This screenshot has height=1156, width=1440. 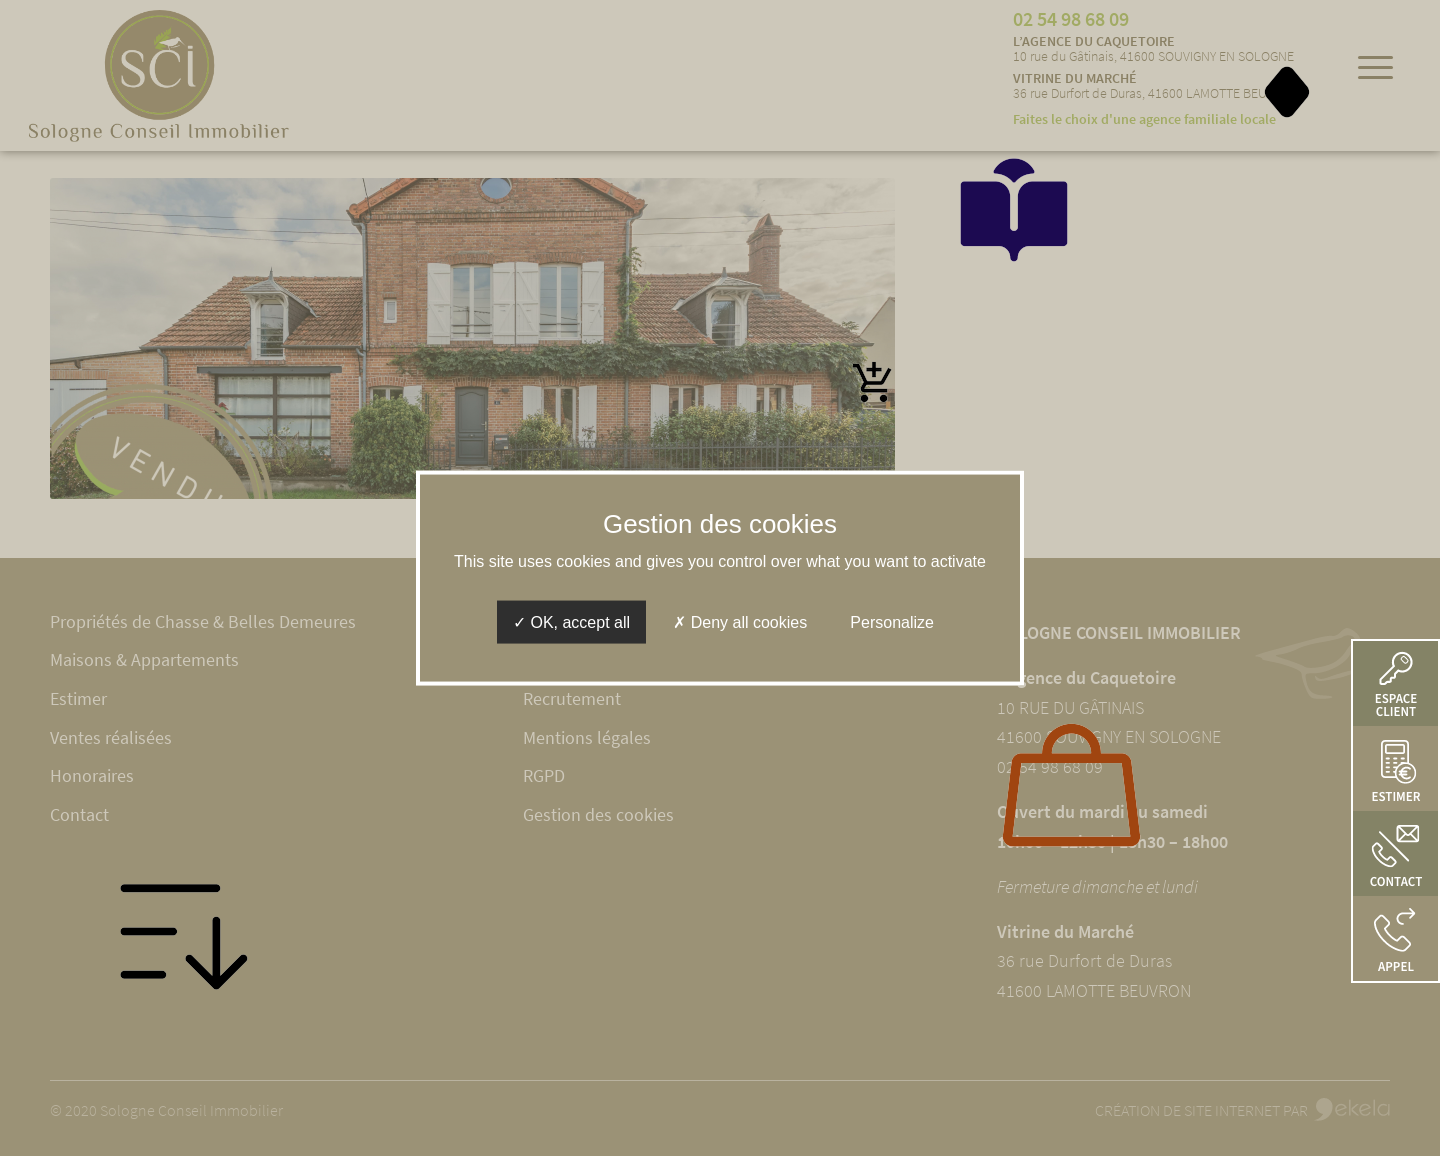 What do you see at coordinates (874, 383) in the screenshot?
I see `add item to shopping cart` at bounding box center [874, 383].